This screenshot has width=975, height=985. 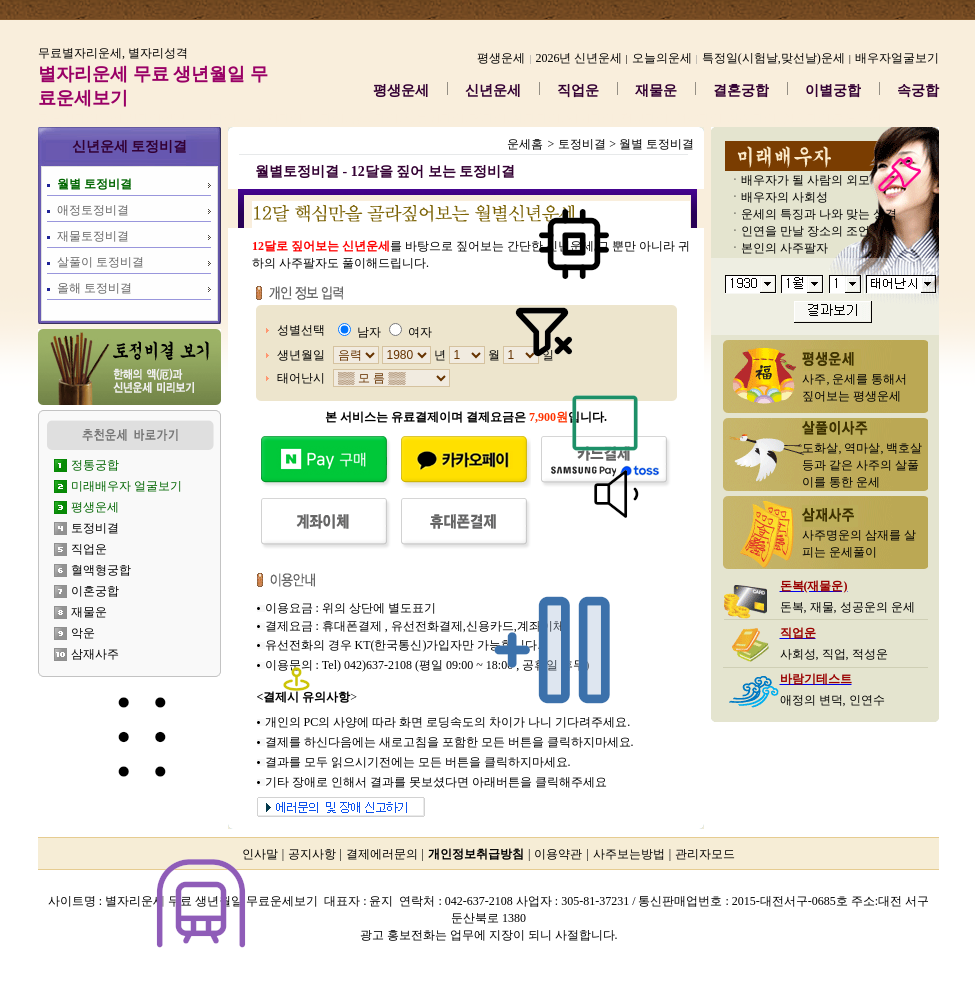 I want to click on view processor or system performance, so click(x=574, y=244).